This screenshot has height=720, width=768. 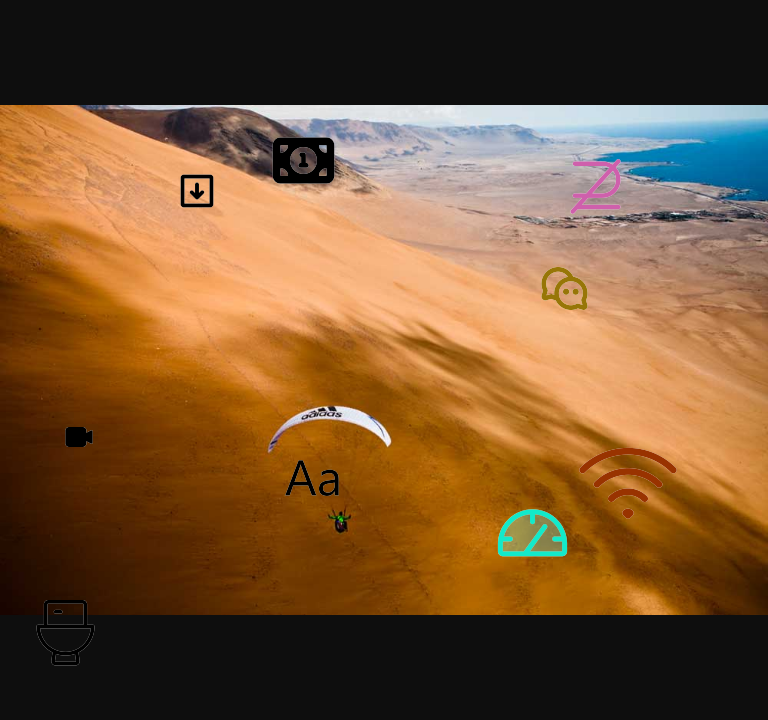 I want to click on indicates wireless network connection status, so click(x=628, y=485).